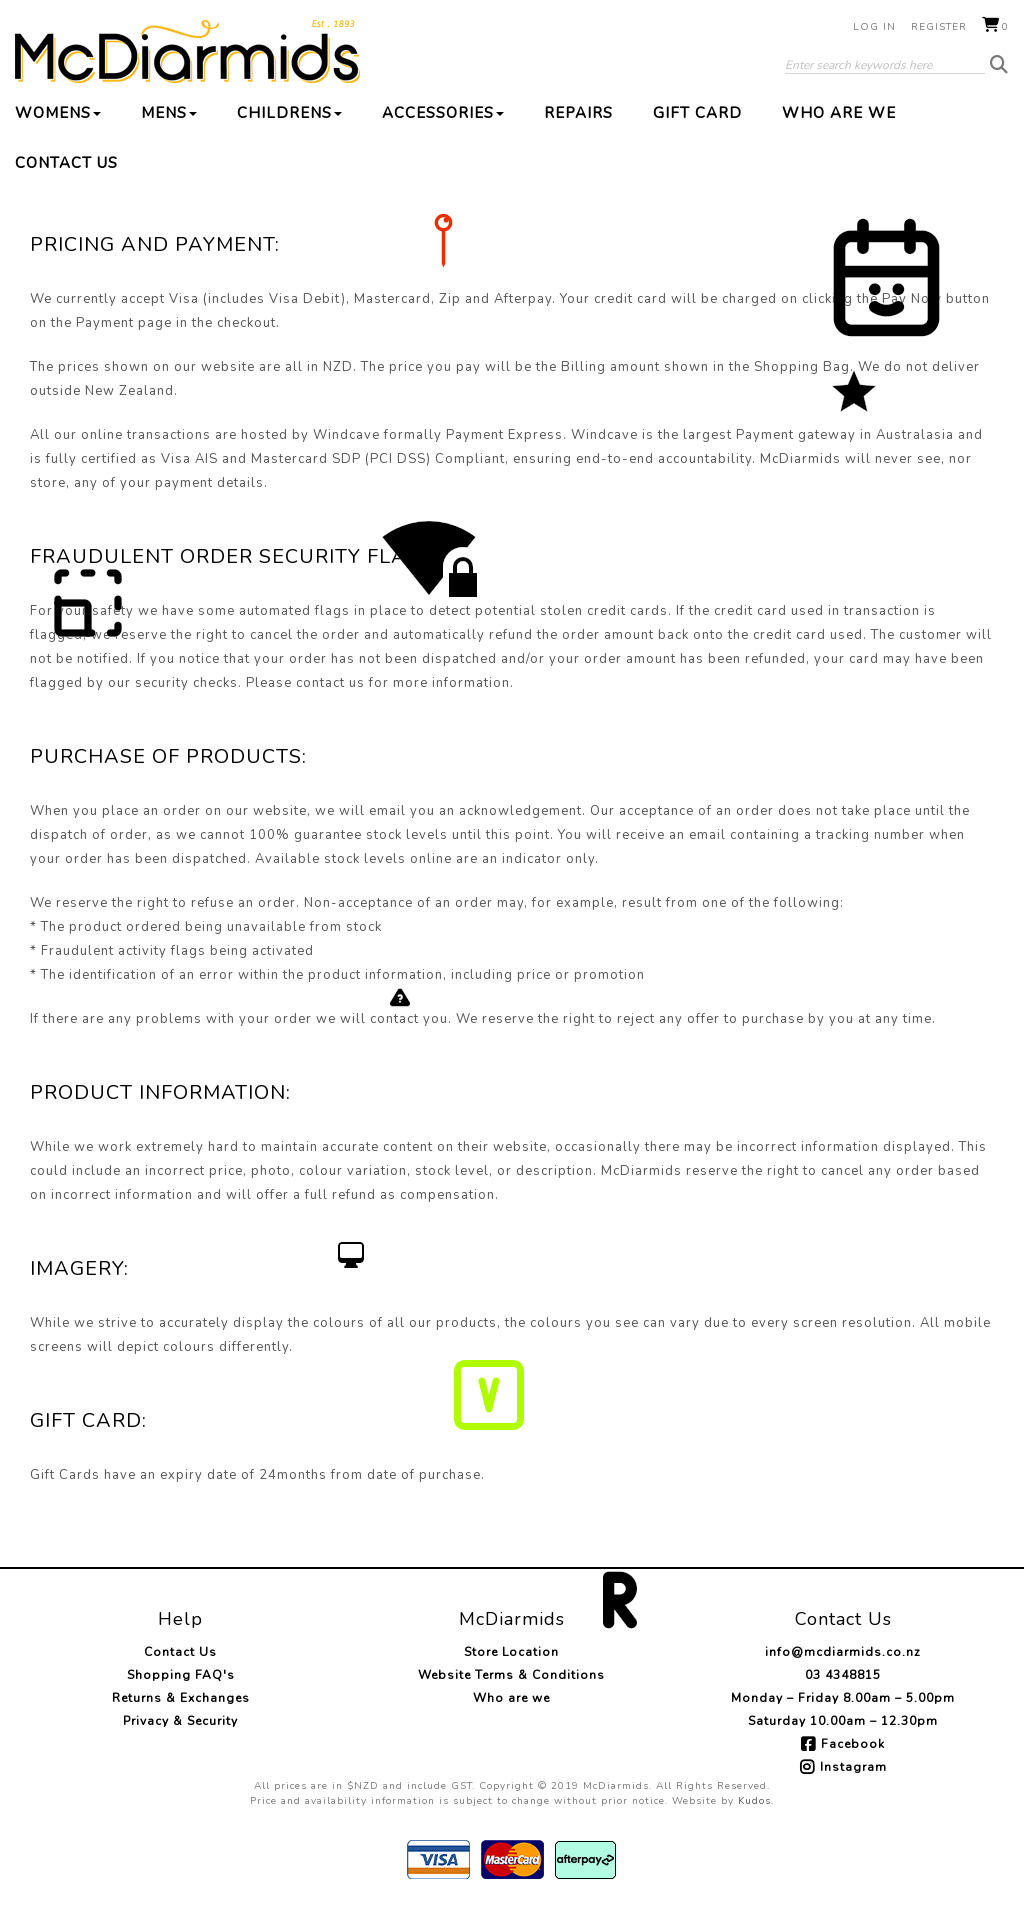  Describe the element at coordinates (351, 1255) in the screenshot. I see `access desktop or computer settings` at that location.